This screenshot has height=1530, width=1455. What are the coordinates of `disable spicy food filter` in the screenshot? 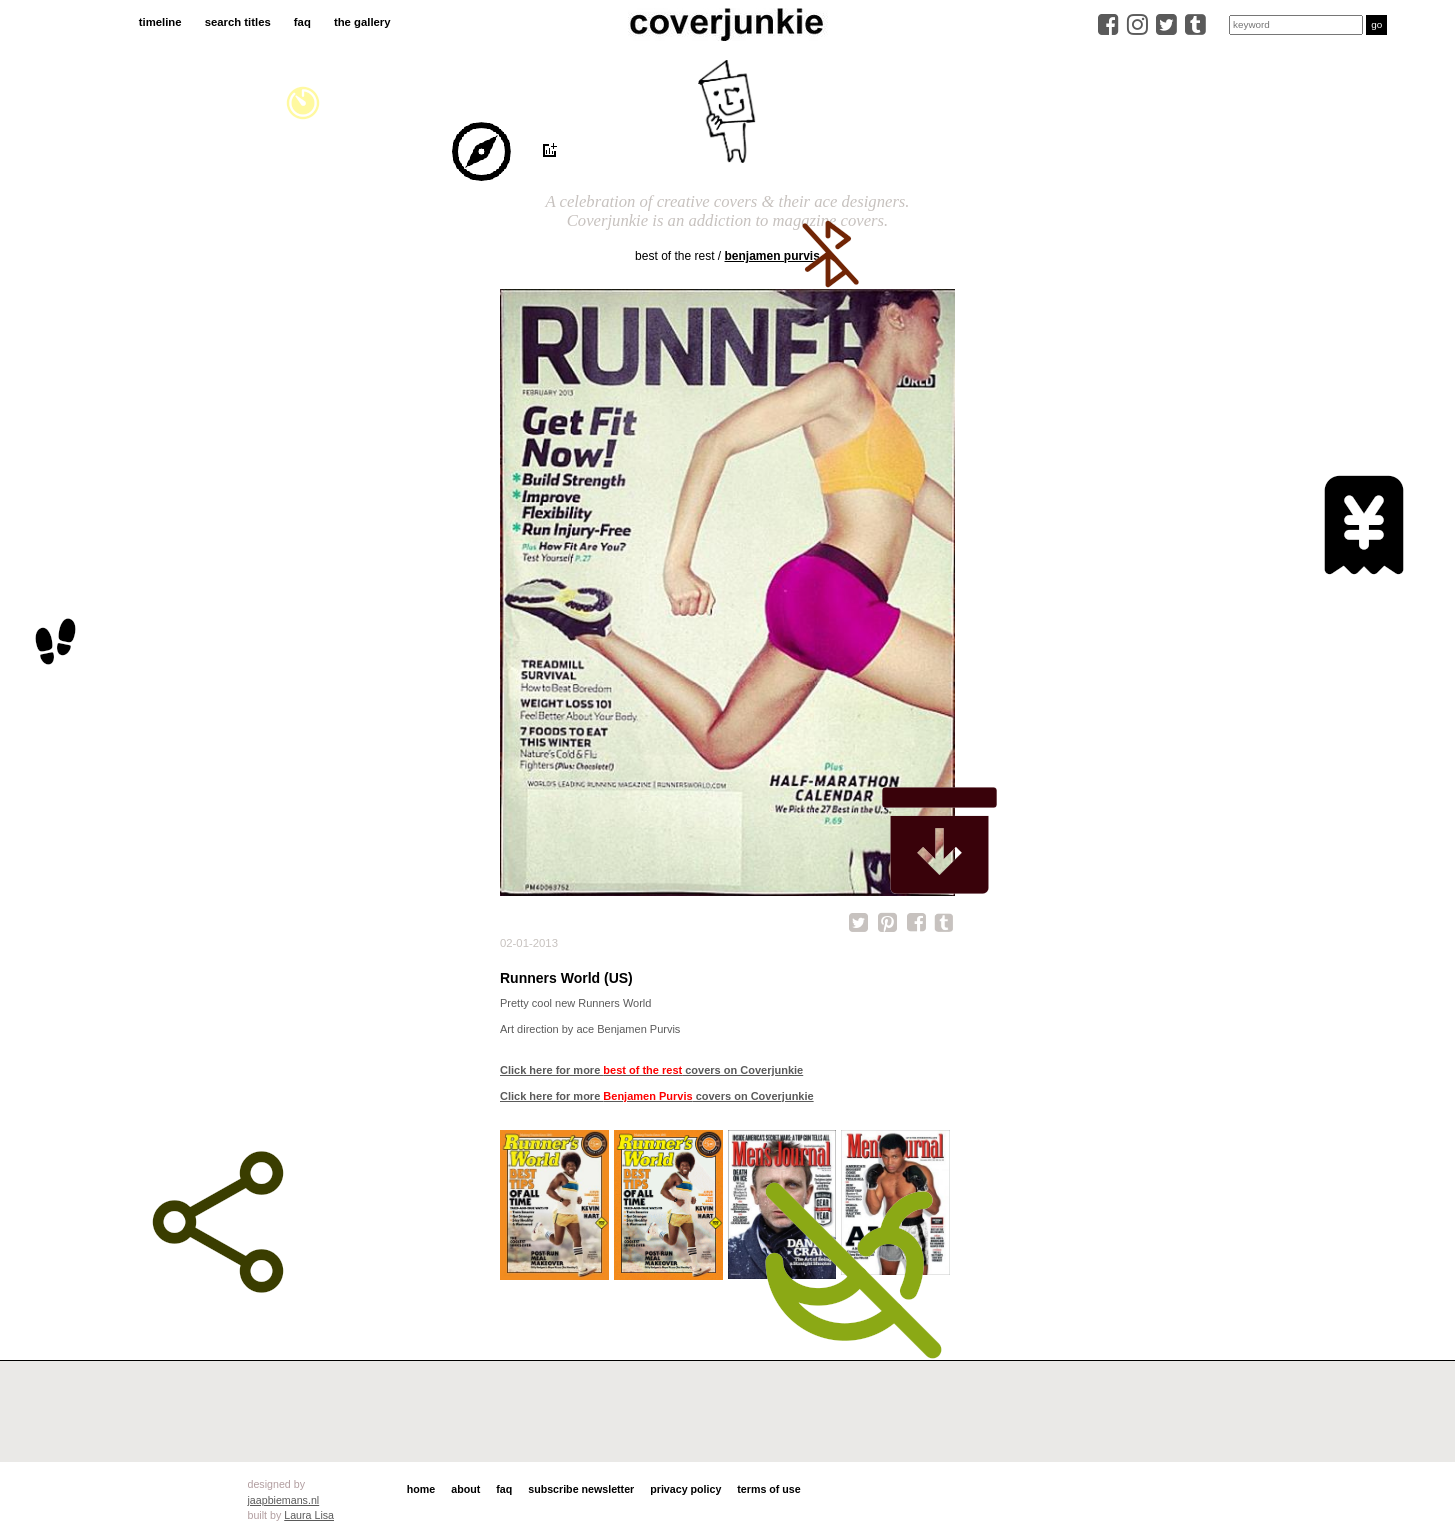 It's located at (853, 1270).